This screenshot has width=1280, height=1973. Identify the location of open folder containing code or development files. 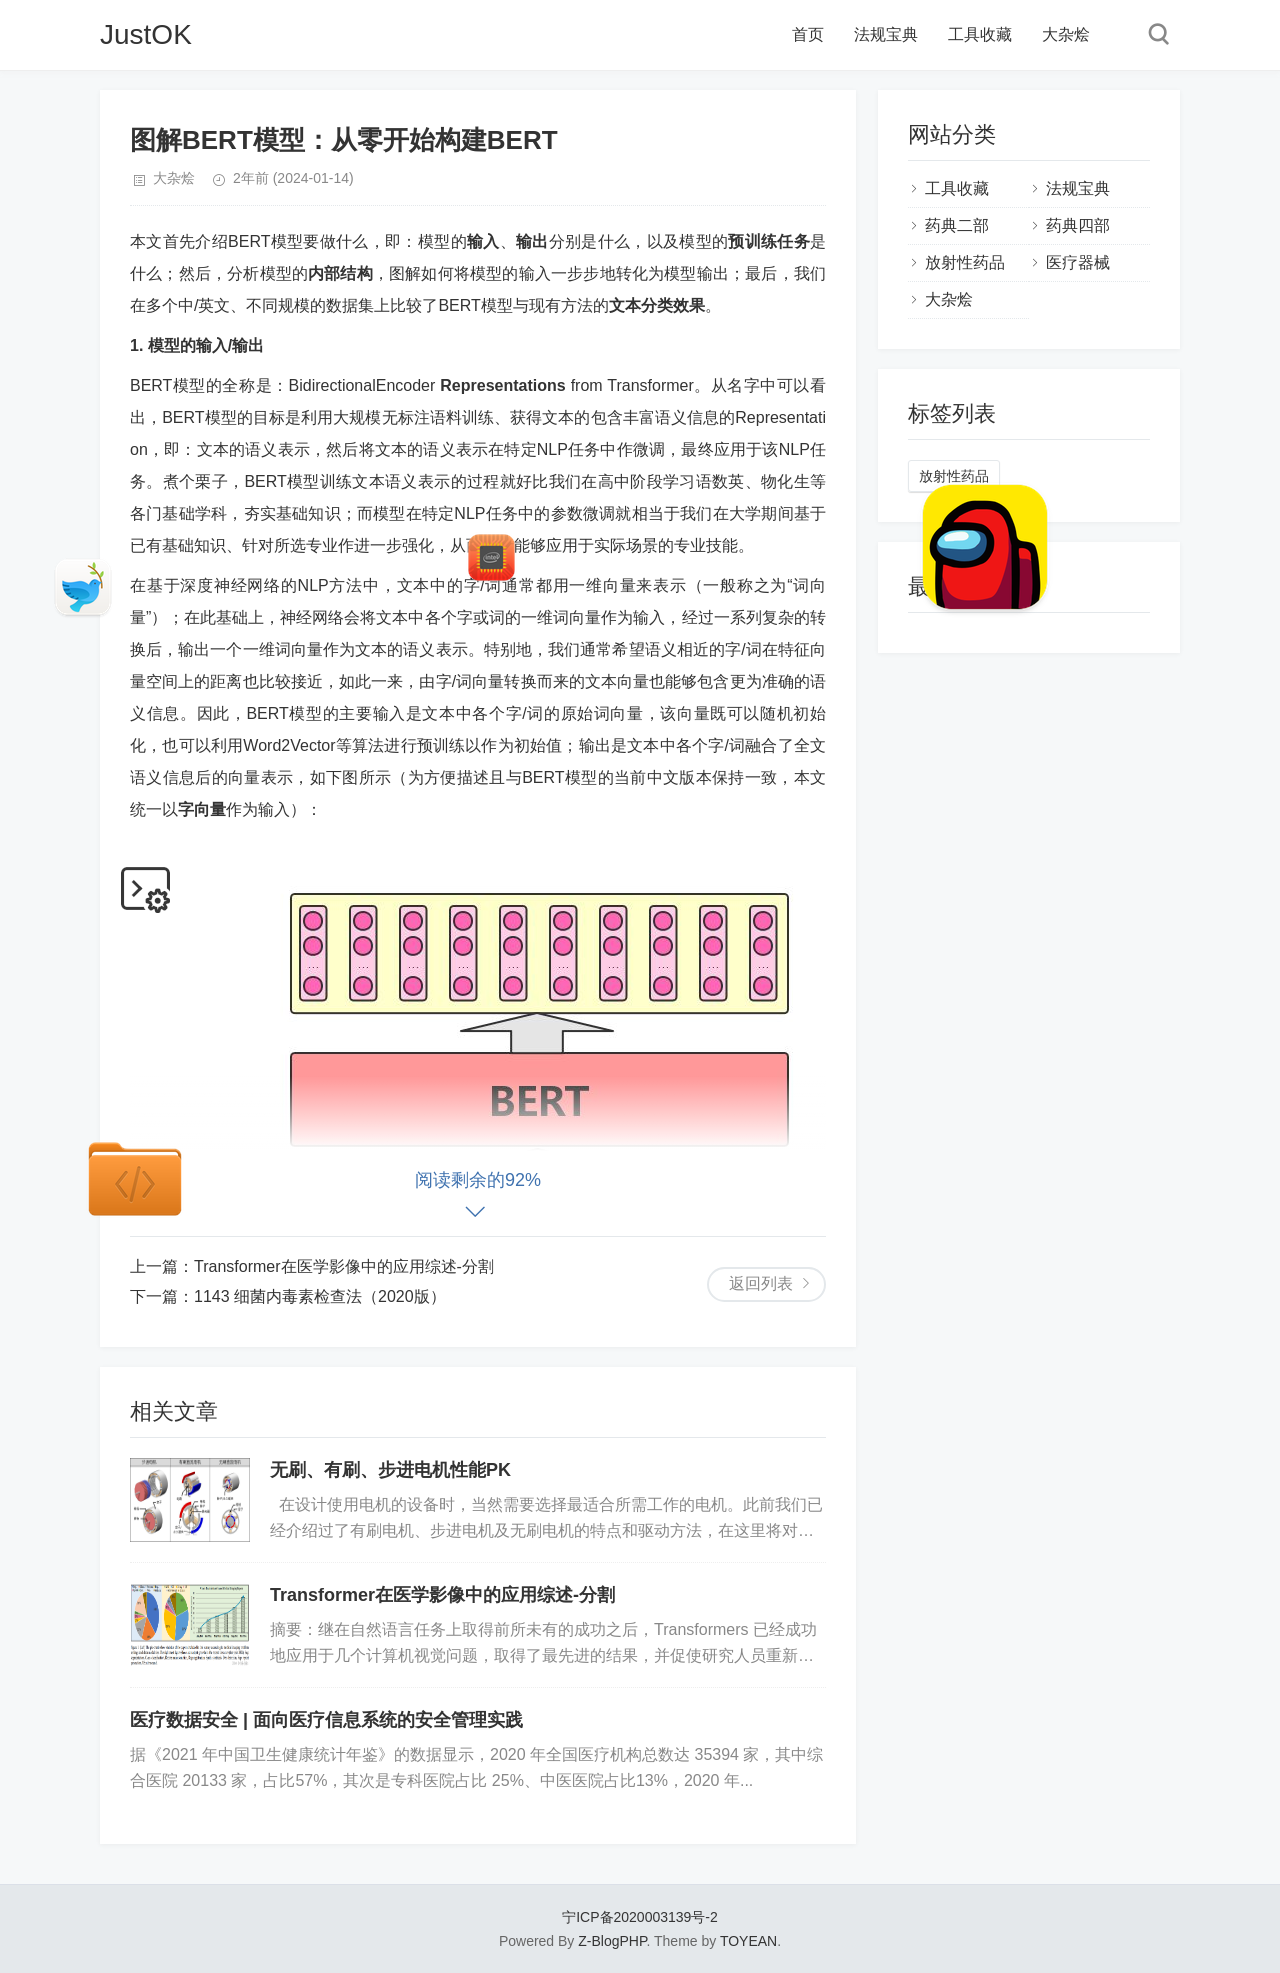
(135, 1179).